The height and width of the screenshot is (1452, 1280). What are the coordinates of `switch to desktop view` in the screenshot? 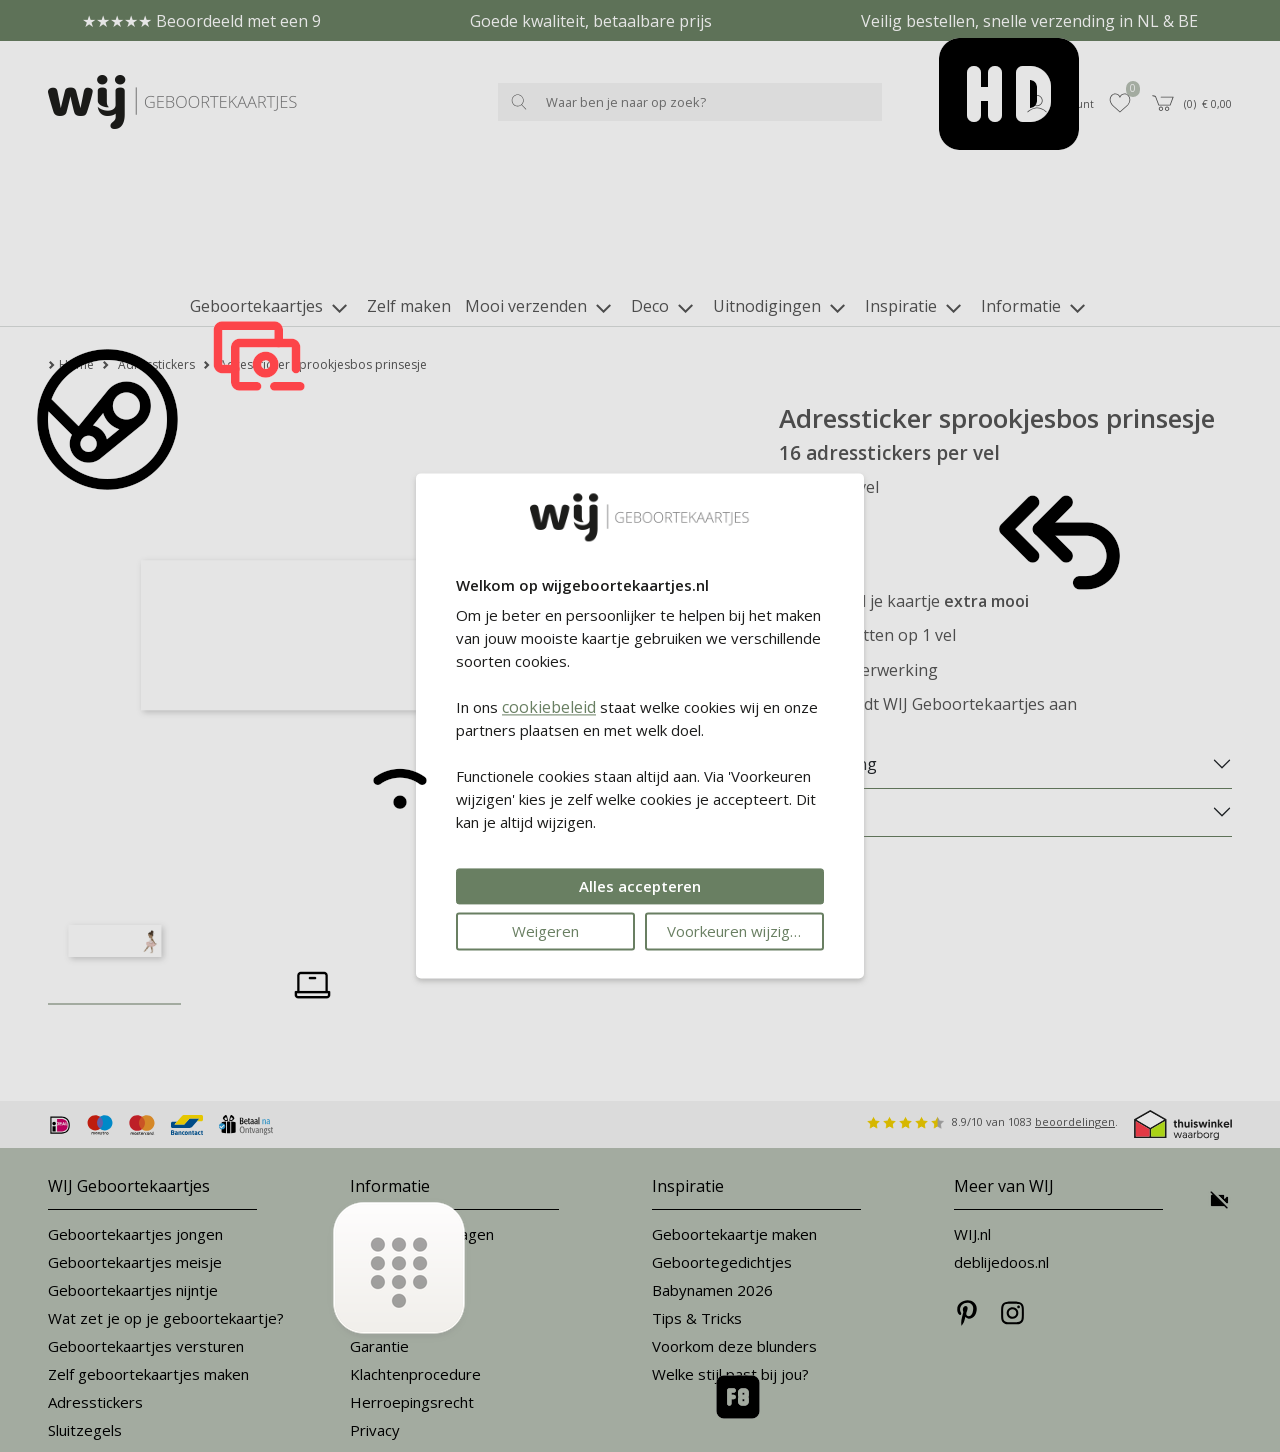 It's located at (312, 984).